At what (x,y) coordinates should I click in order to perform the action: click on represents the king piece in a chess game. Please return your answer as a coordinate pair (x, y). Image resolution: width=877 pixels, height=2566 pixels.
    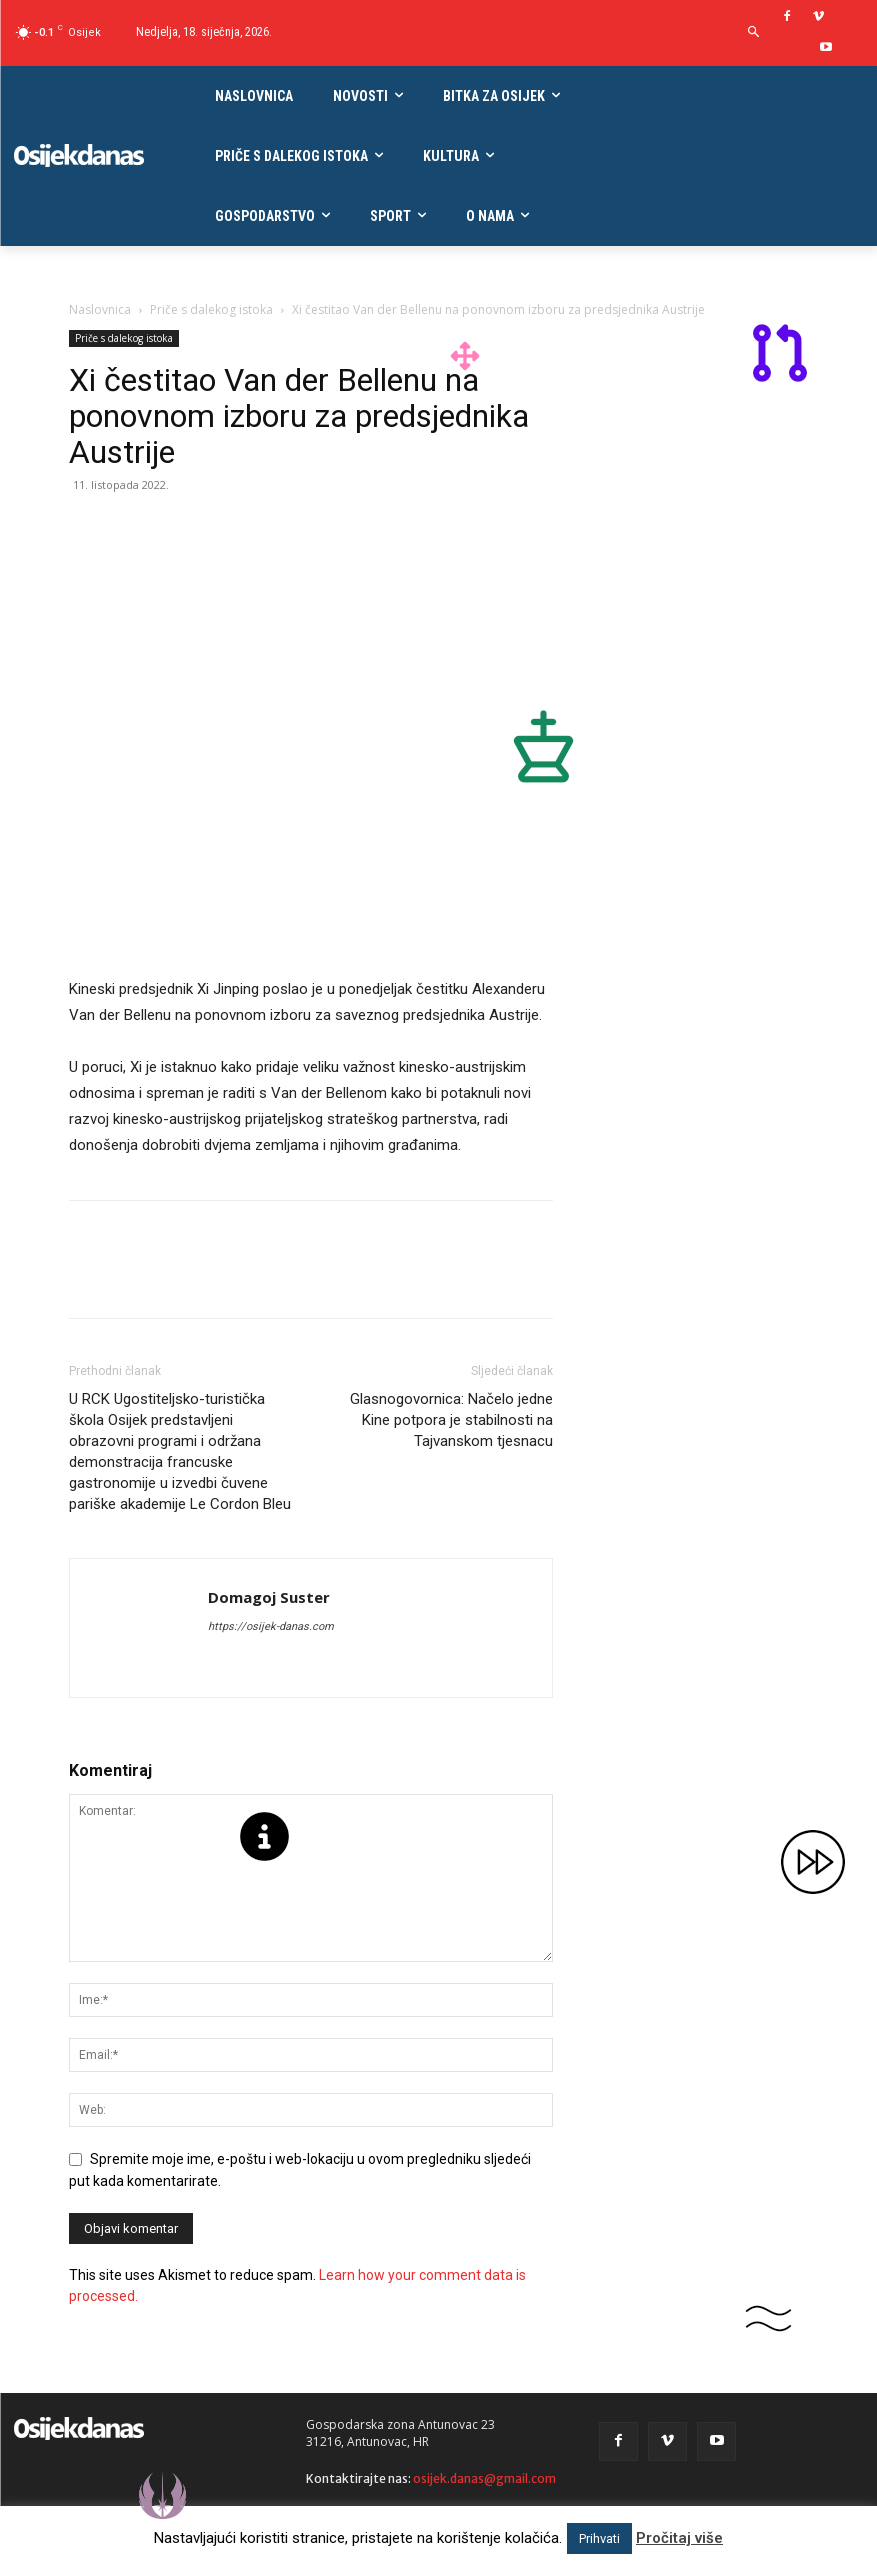
    Looking at the image, I should click on (543, 748).